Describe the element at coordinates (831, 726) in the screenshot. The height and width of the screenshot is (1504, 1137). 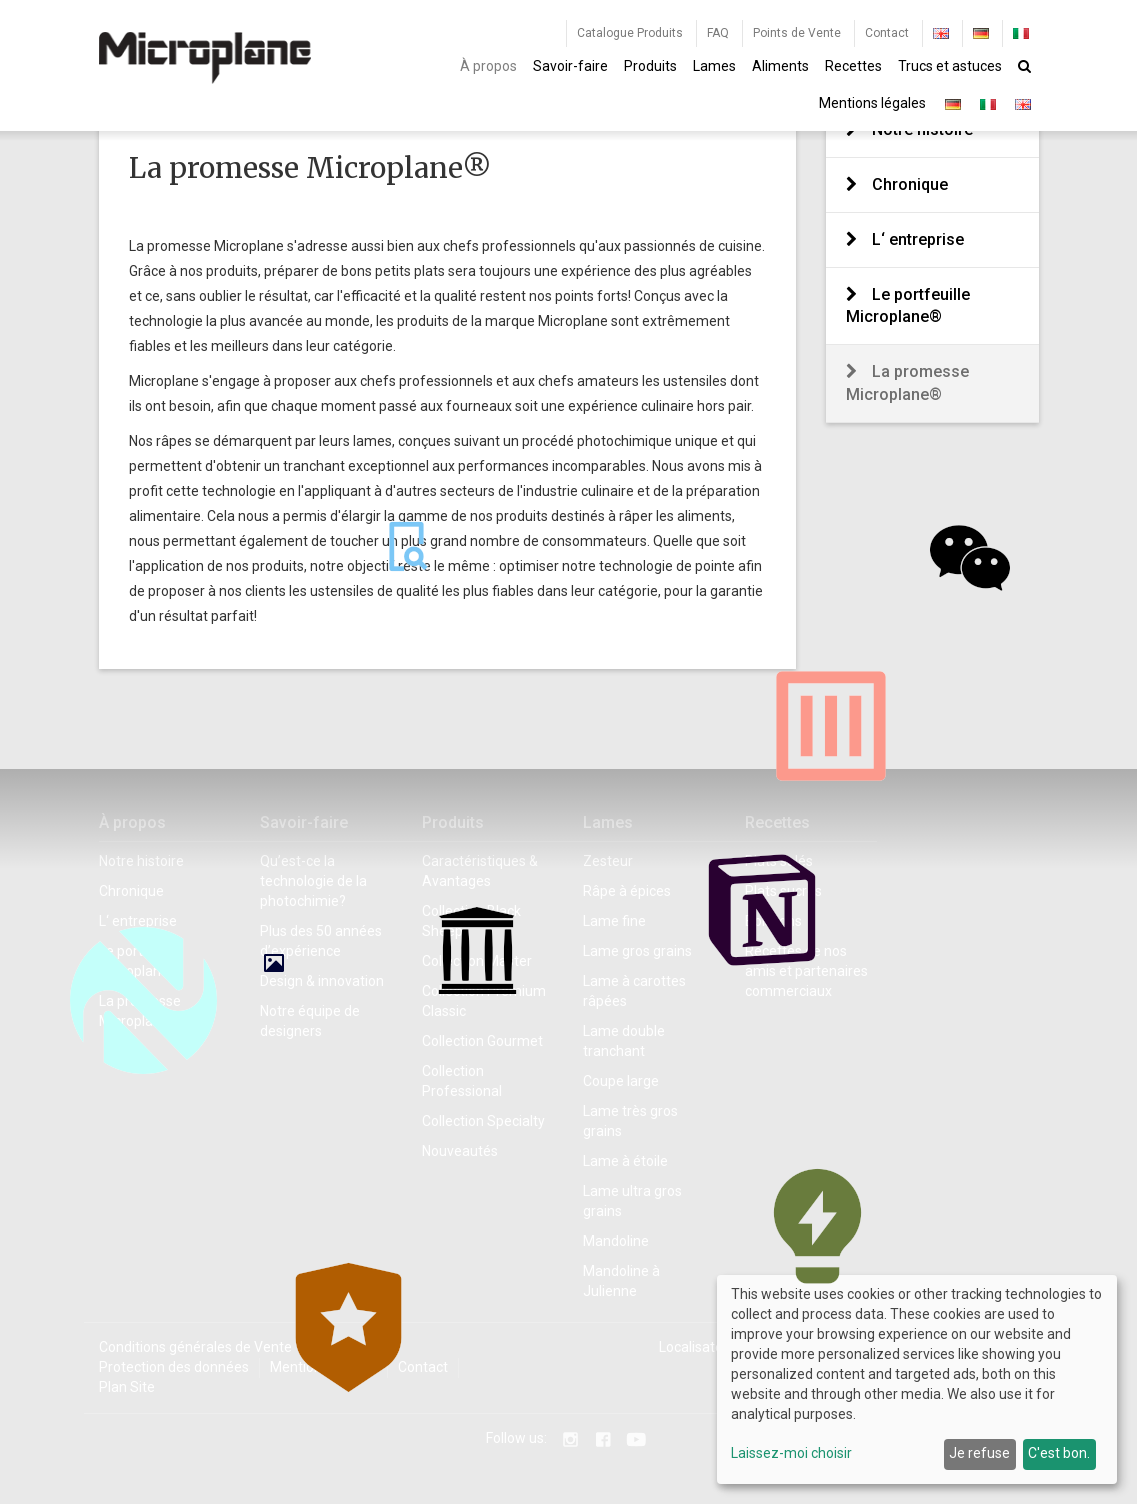
I see `switch to vertical column layout` at that location.